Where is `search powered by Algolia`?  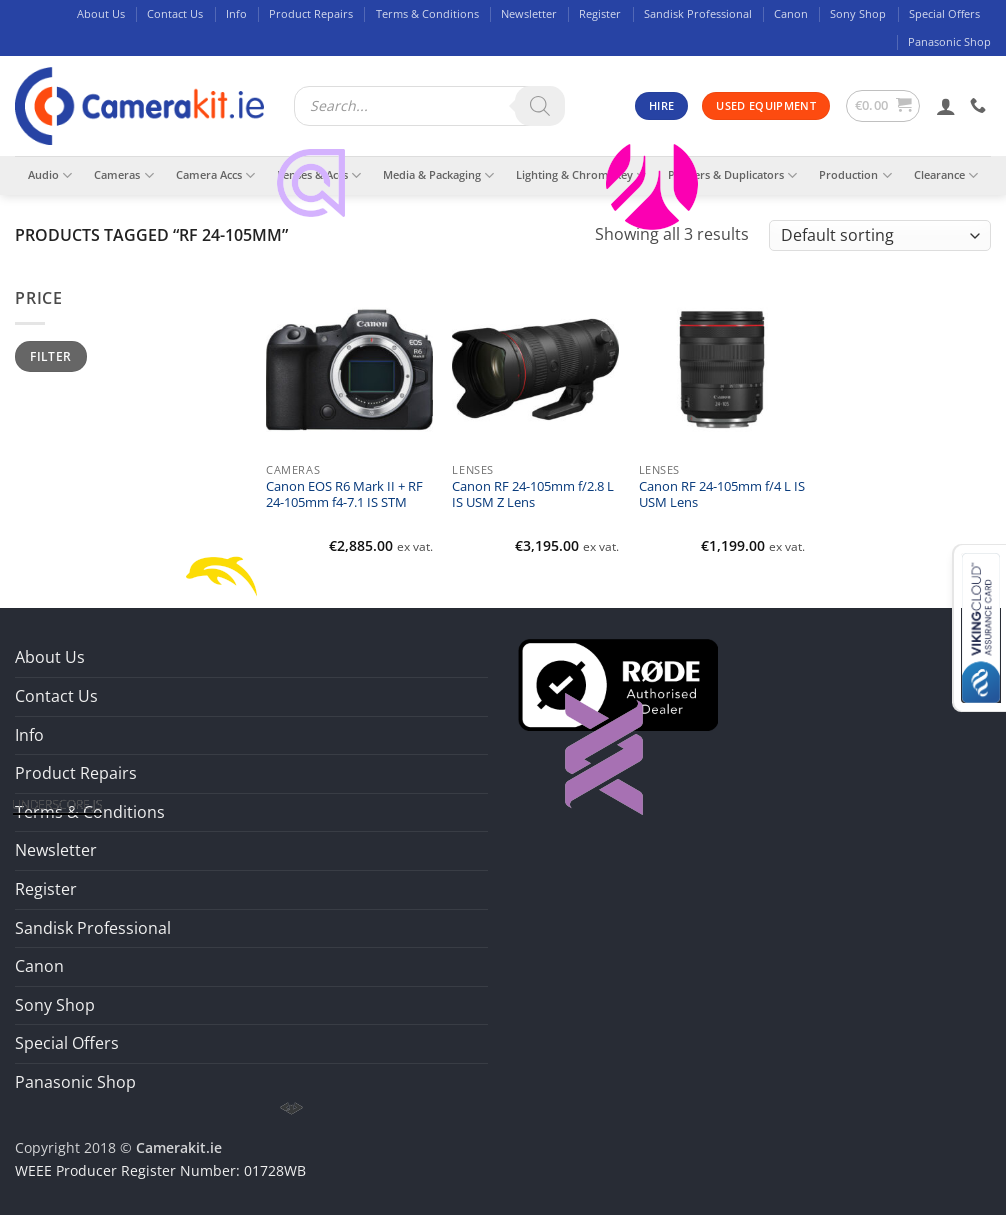 search powered by Algolia is located at coordinates (311, 183).